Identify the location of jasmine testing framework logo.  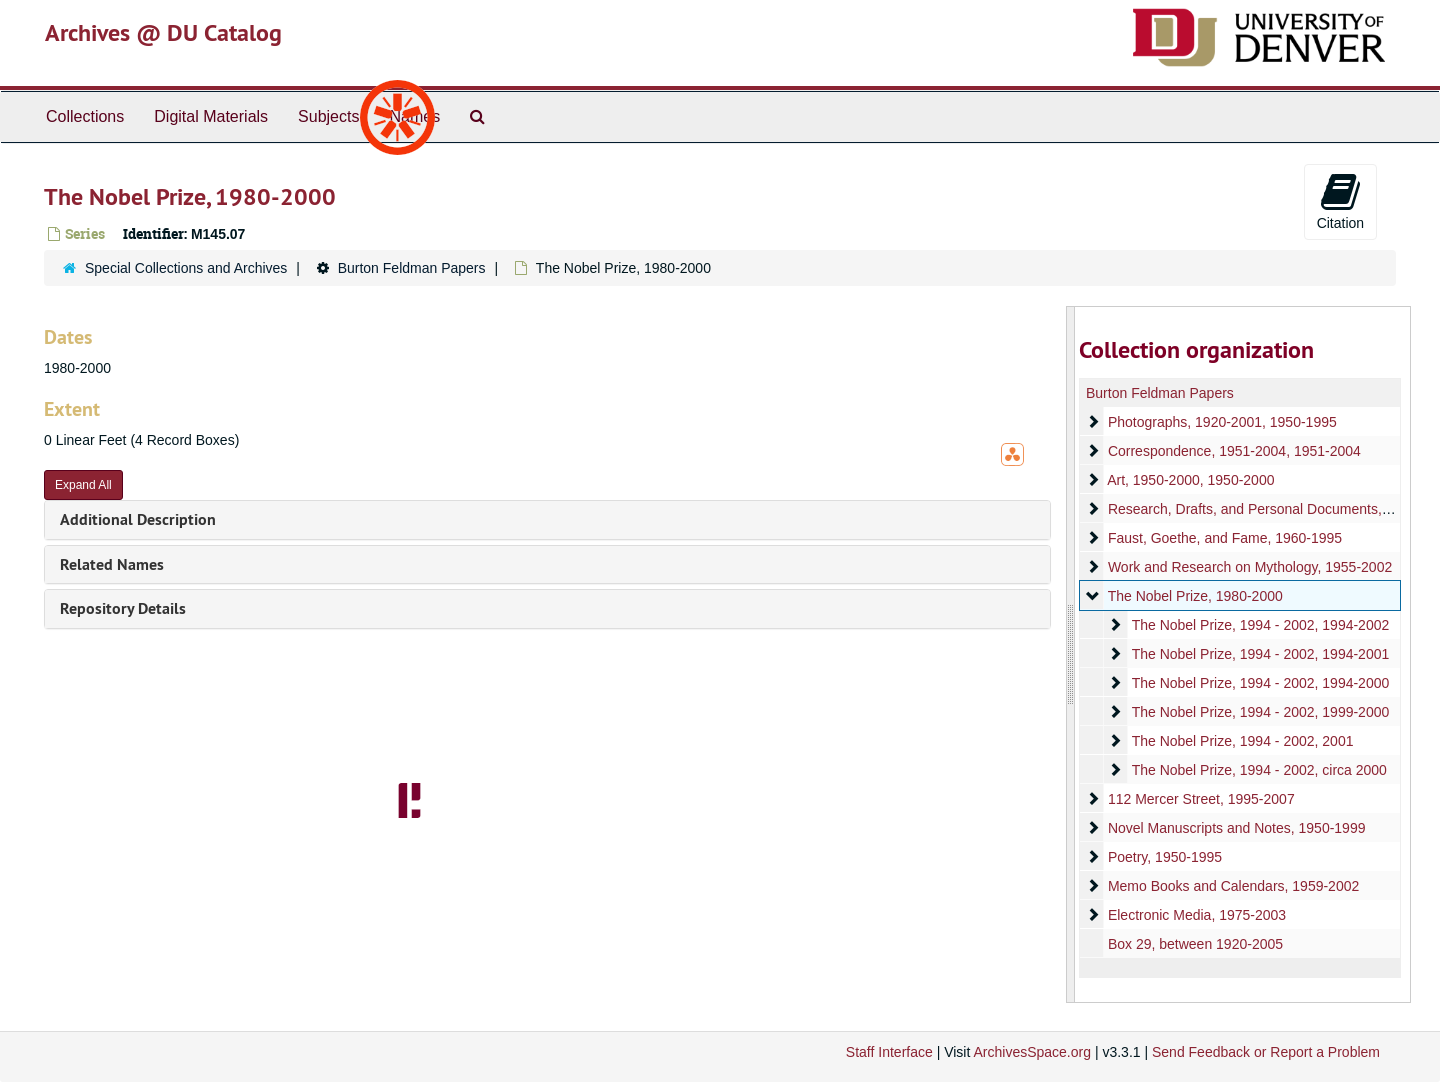
(397, 117).